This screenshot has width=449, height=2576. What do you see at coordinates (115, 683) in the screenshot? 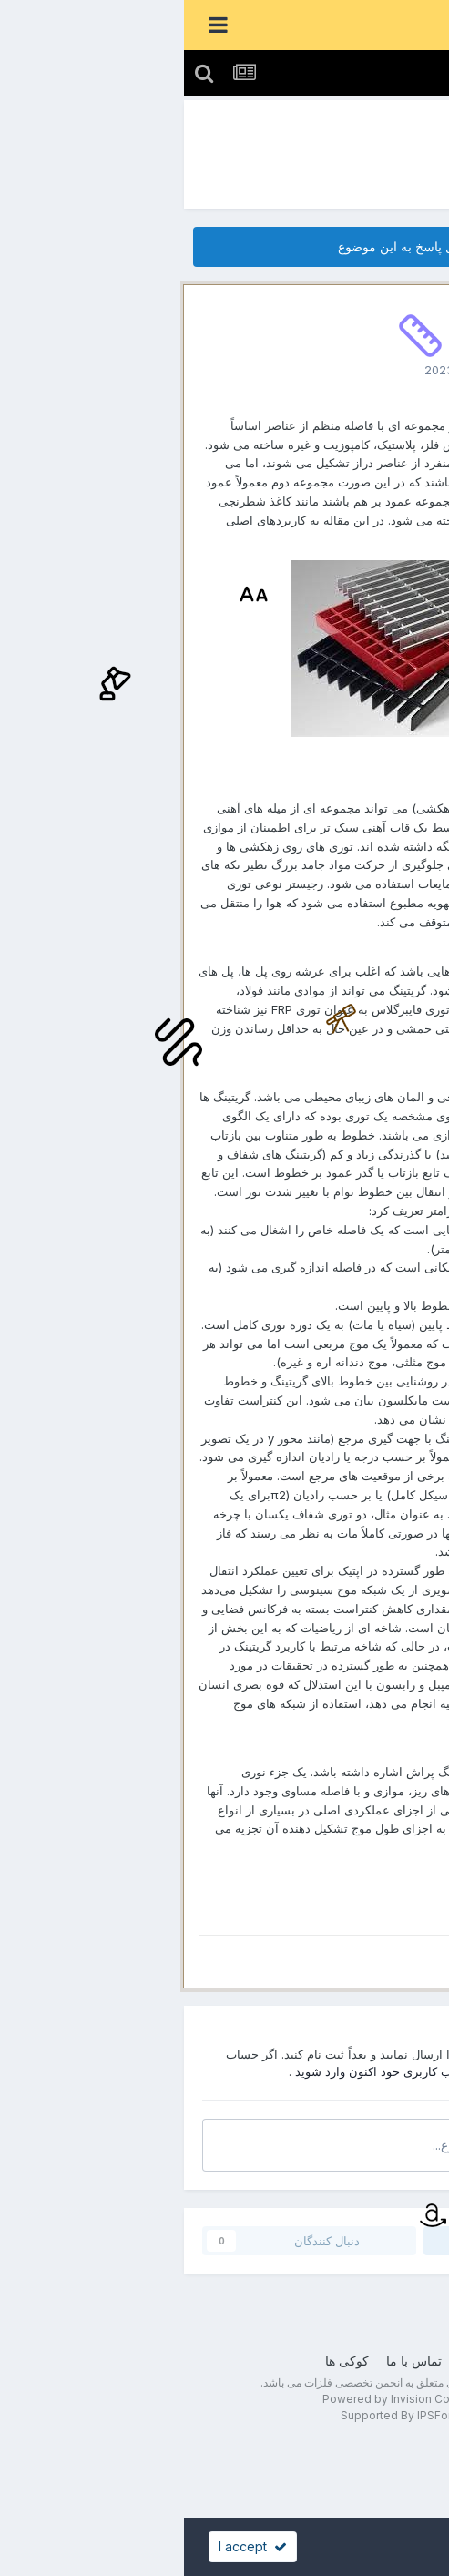
I see `toggle desk lamp or task lighting` at bounding box center [115, 683].